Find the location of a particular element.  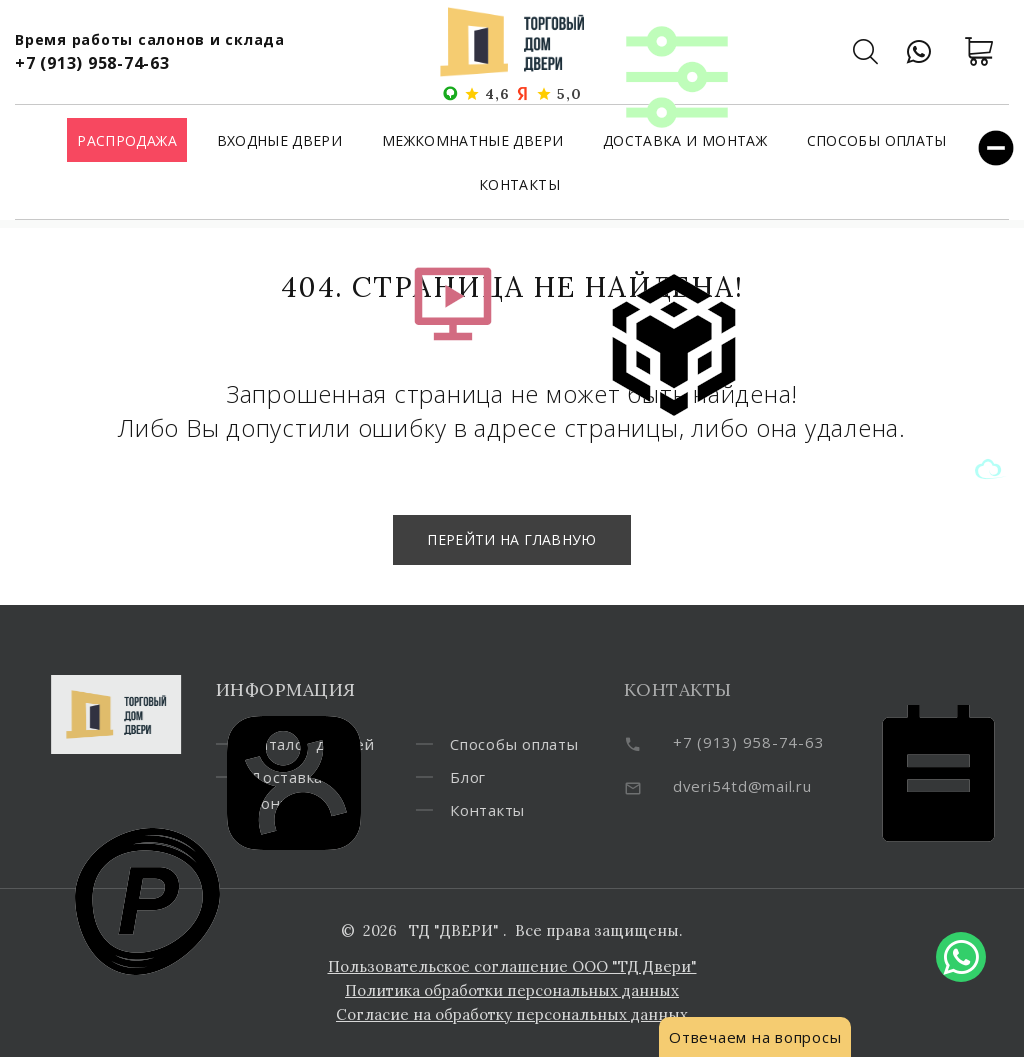

start a slideshow presentation is located at coordinates (453, 302).